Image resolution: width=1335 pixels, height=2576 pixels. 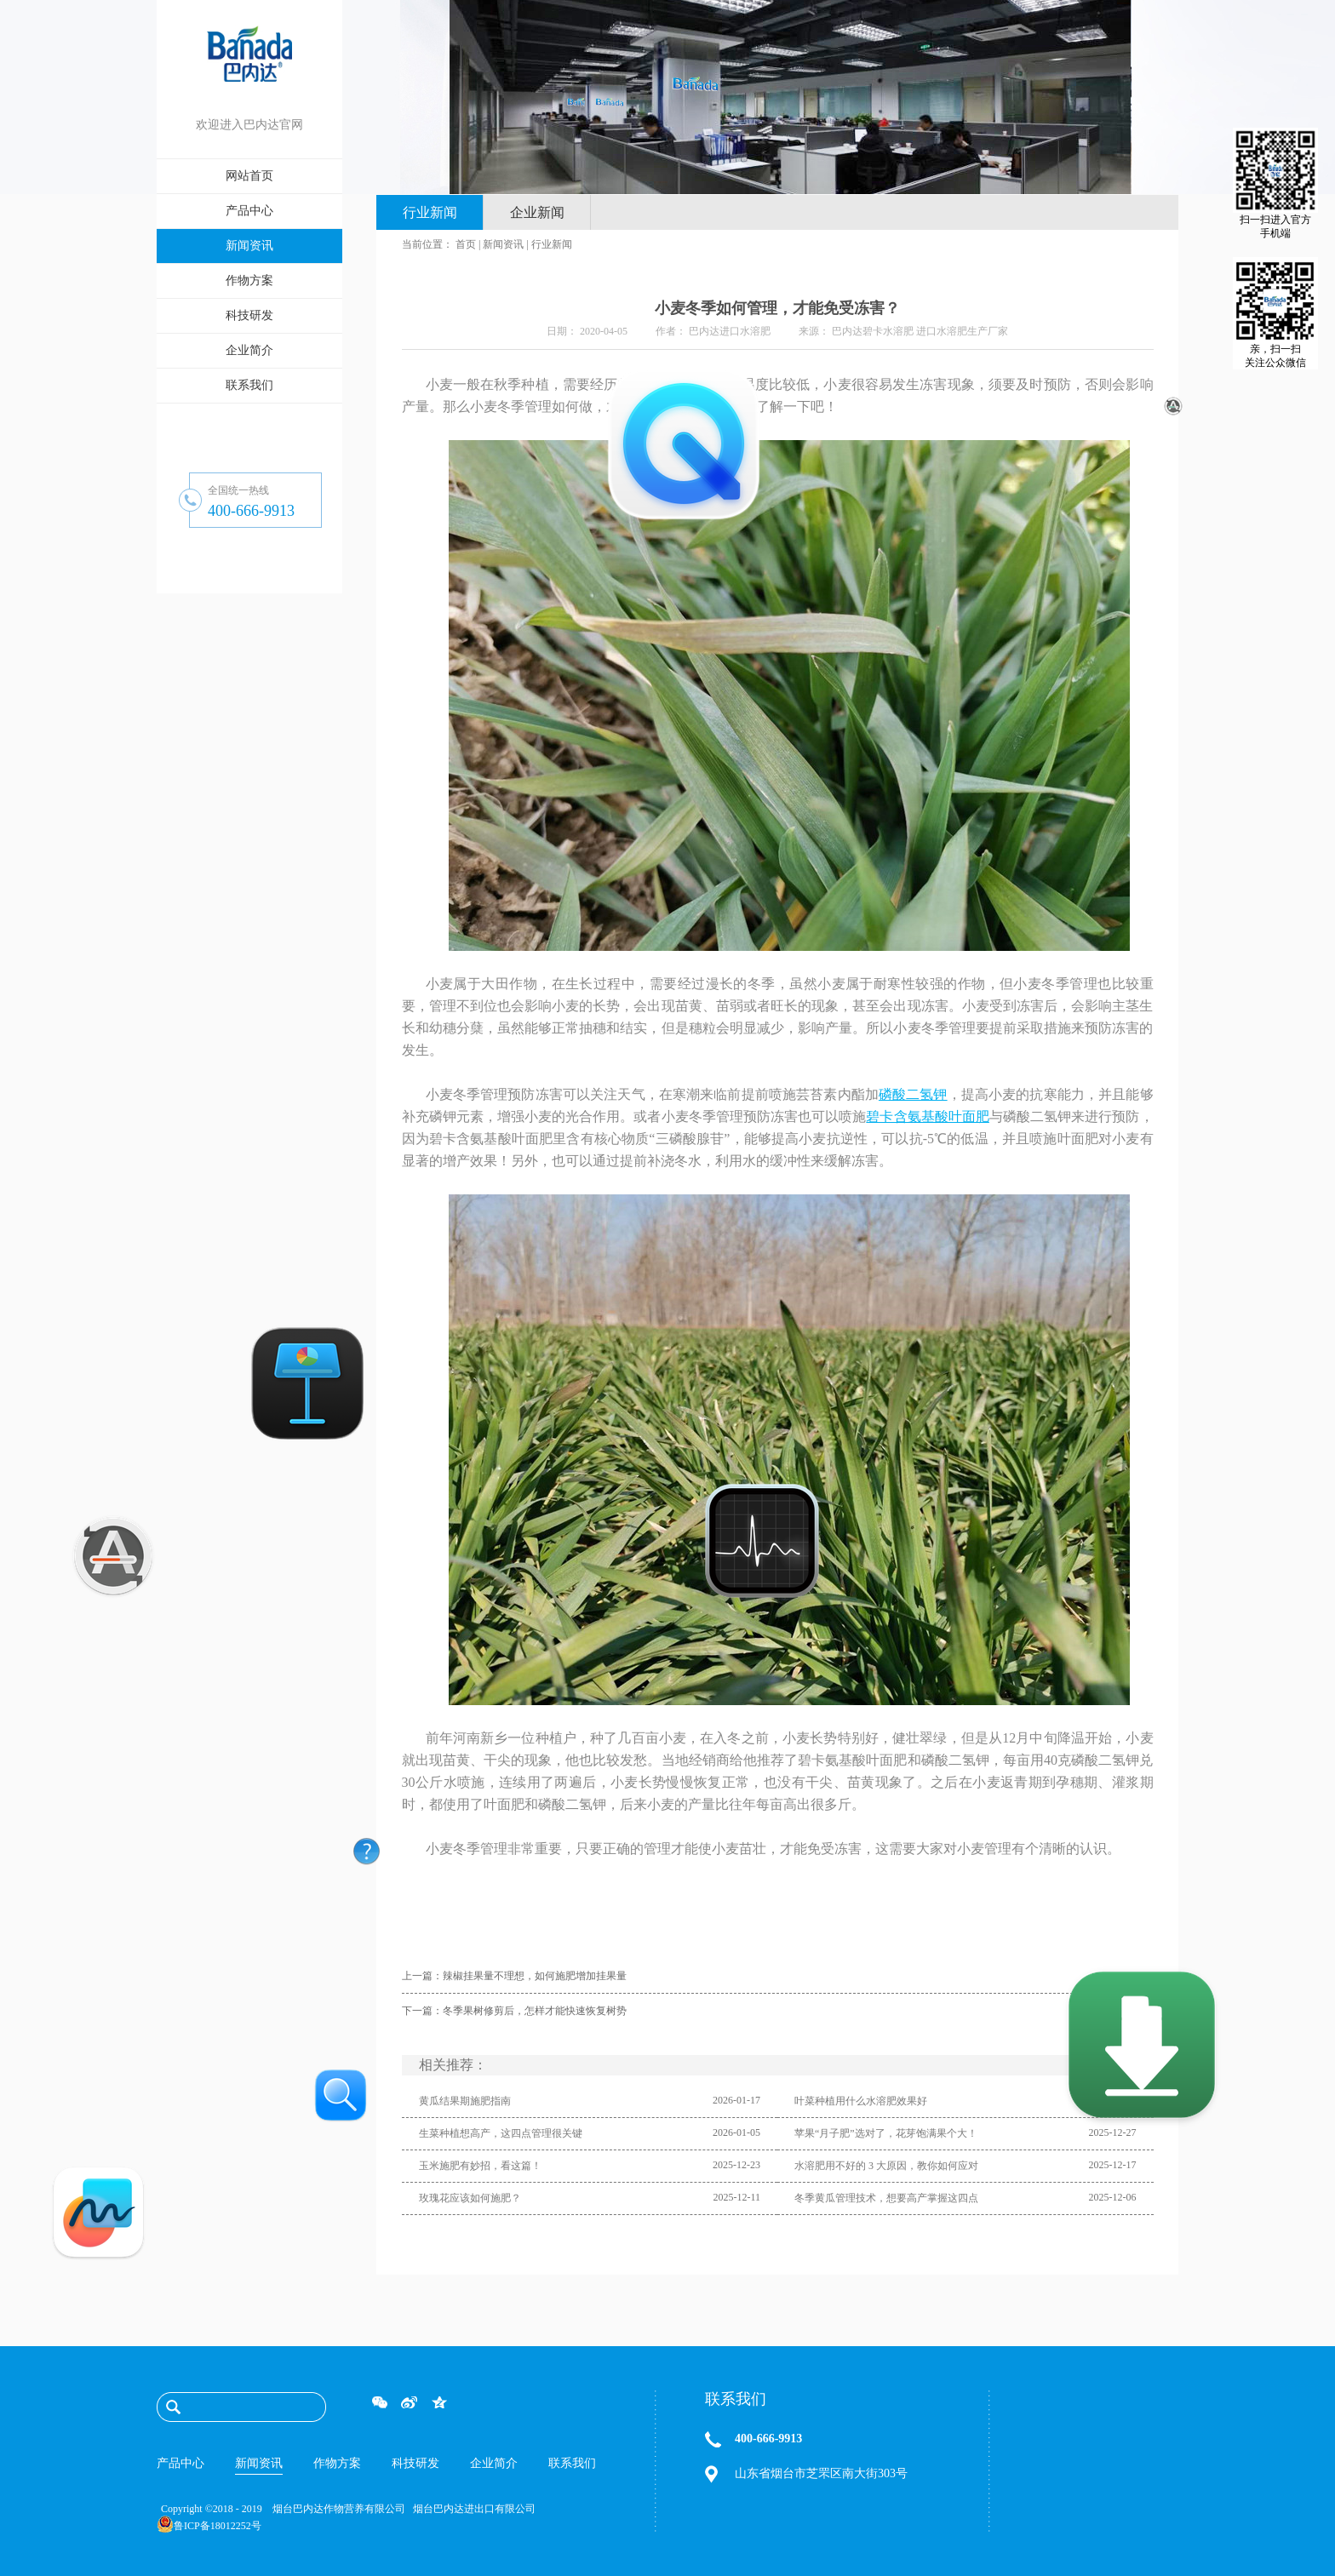 I want to click on open SMPlayer media player, so click(x=684, y=444).